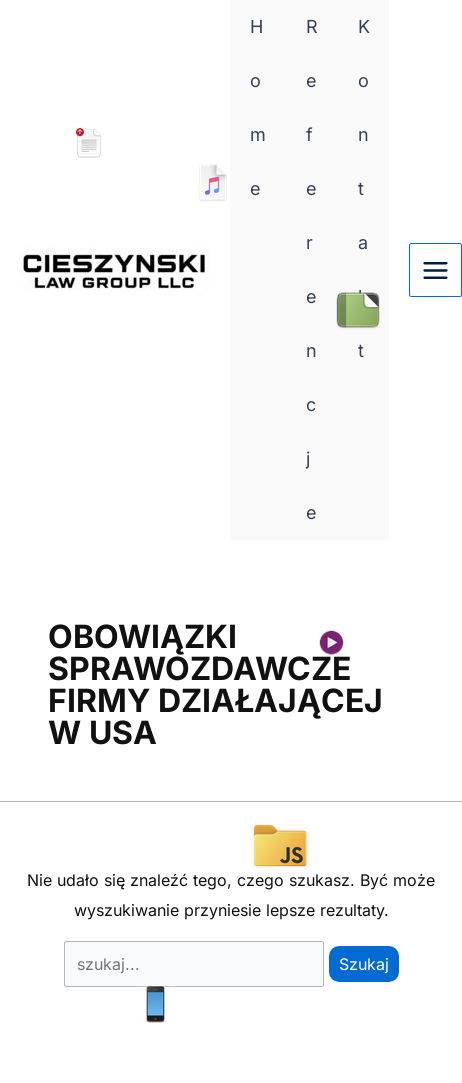 The width and height of the screenshot is (462, 1083). Describe the element at coordinates (331, 642) in the screenshot. I see `indicates video content or media files` at that location.